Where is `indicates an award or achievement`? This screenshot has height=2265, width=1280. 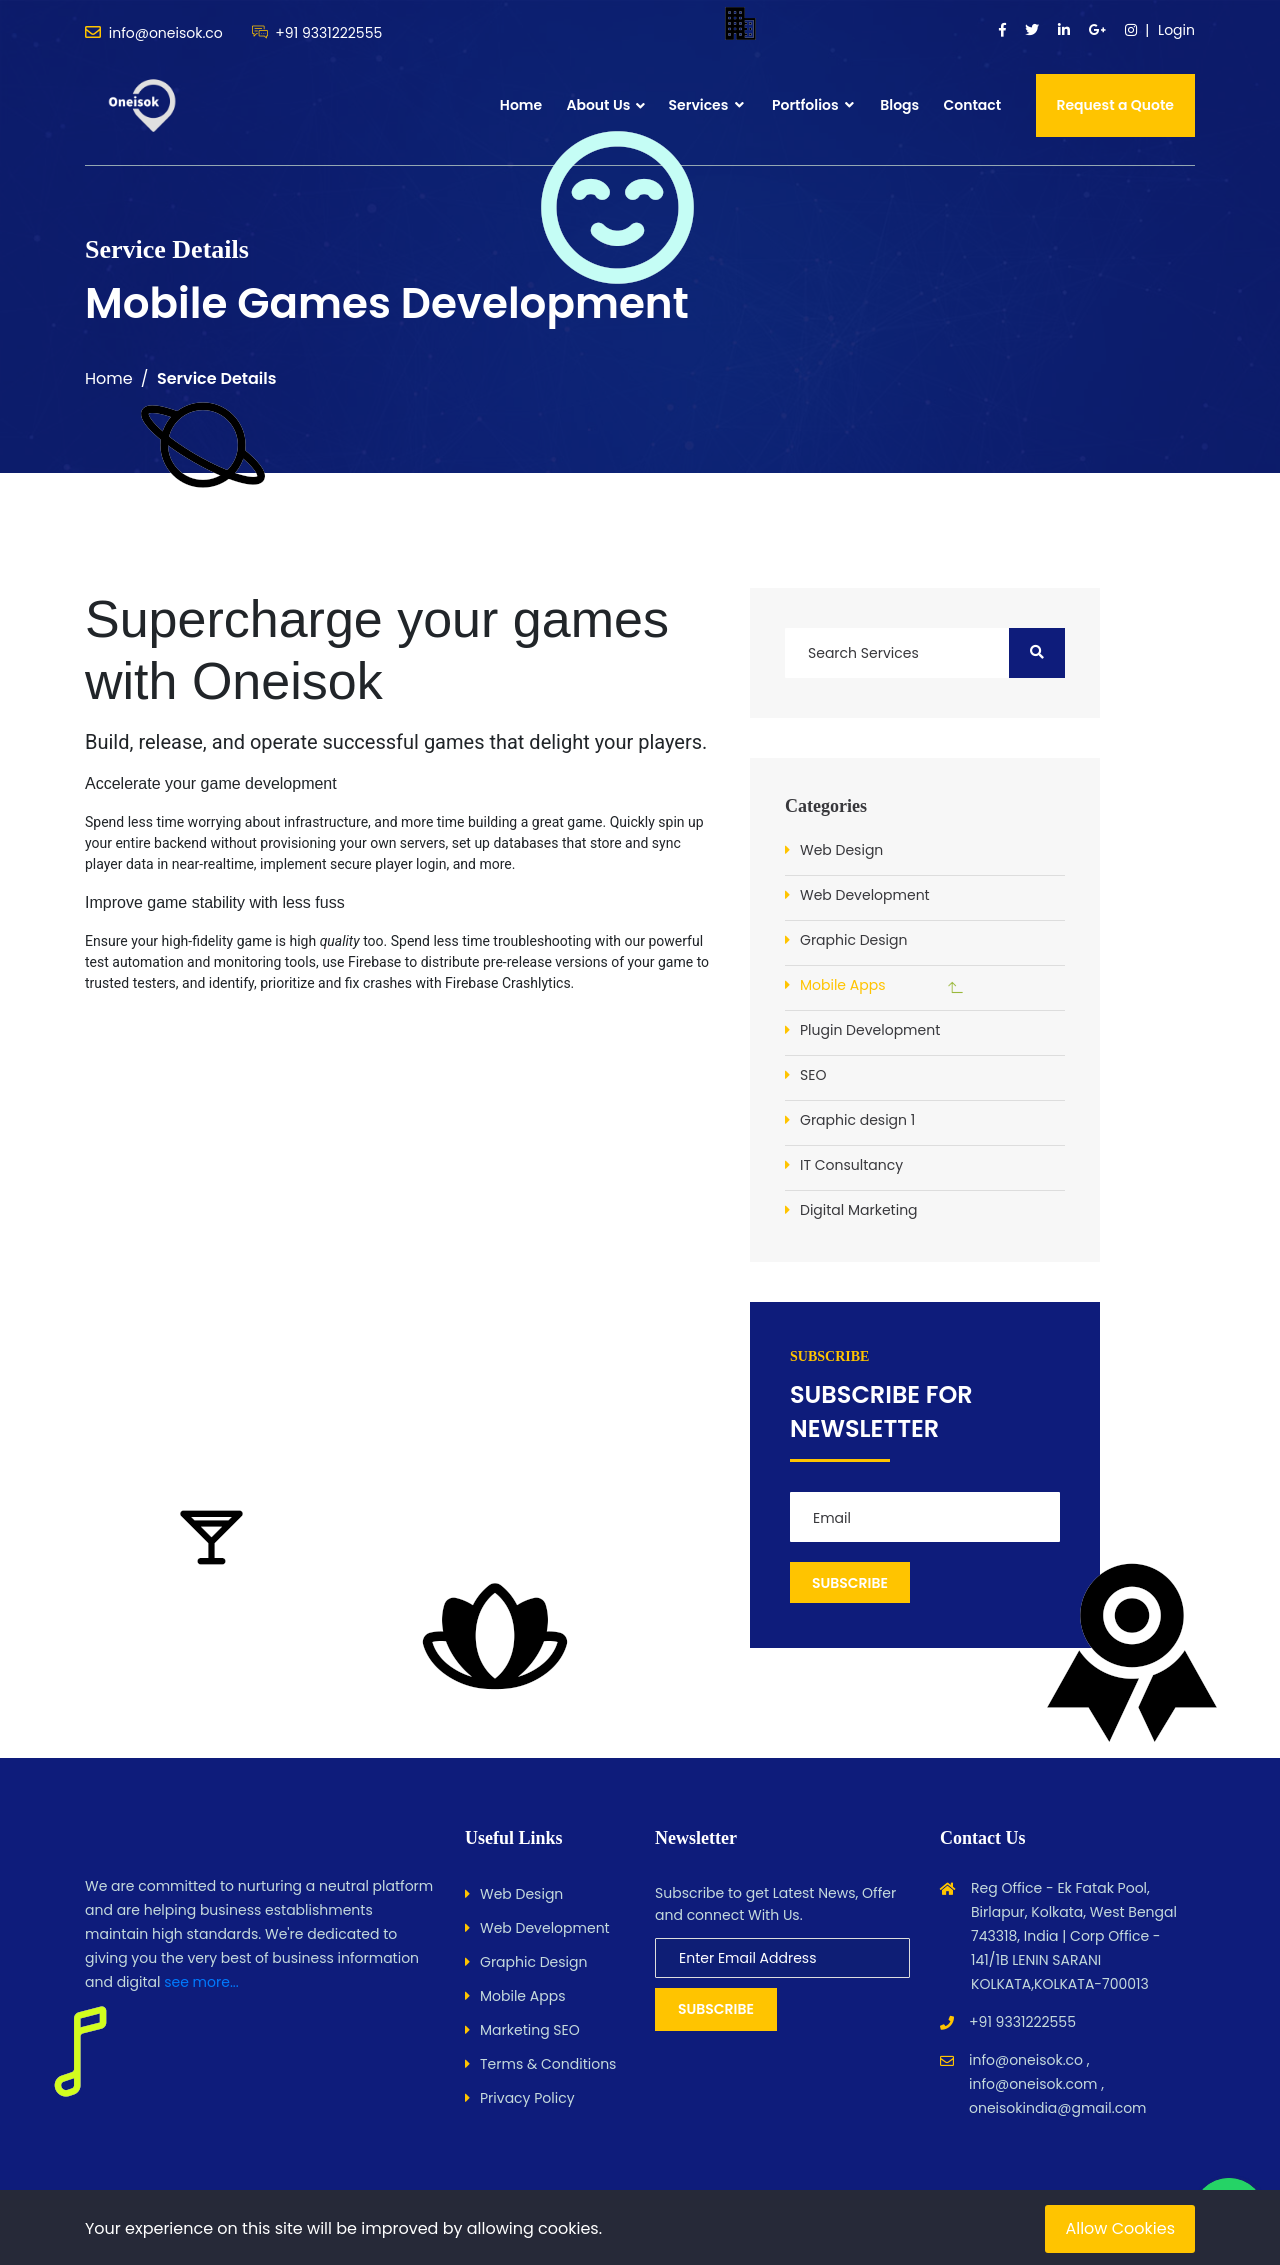
indicates an award or achievement is located at coordinates (1132, 1650).